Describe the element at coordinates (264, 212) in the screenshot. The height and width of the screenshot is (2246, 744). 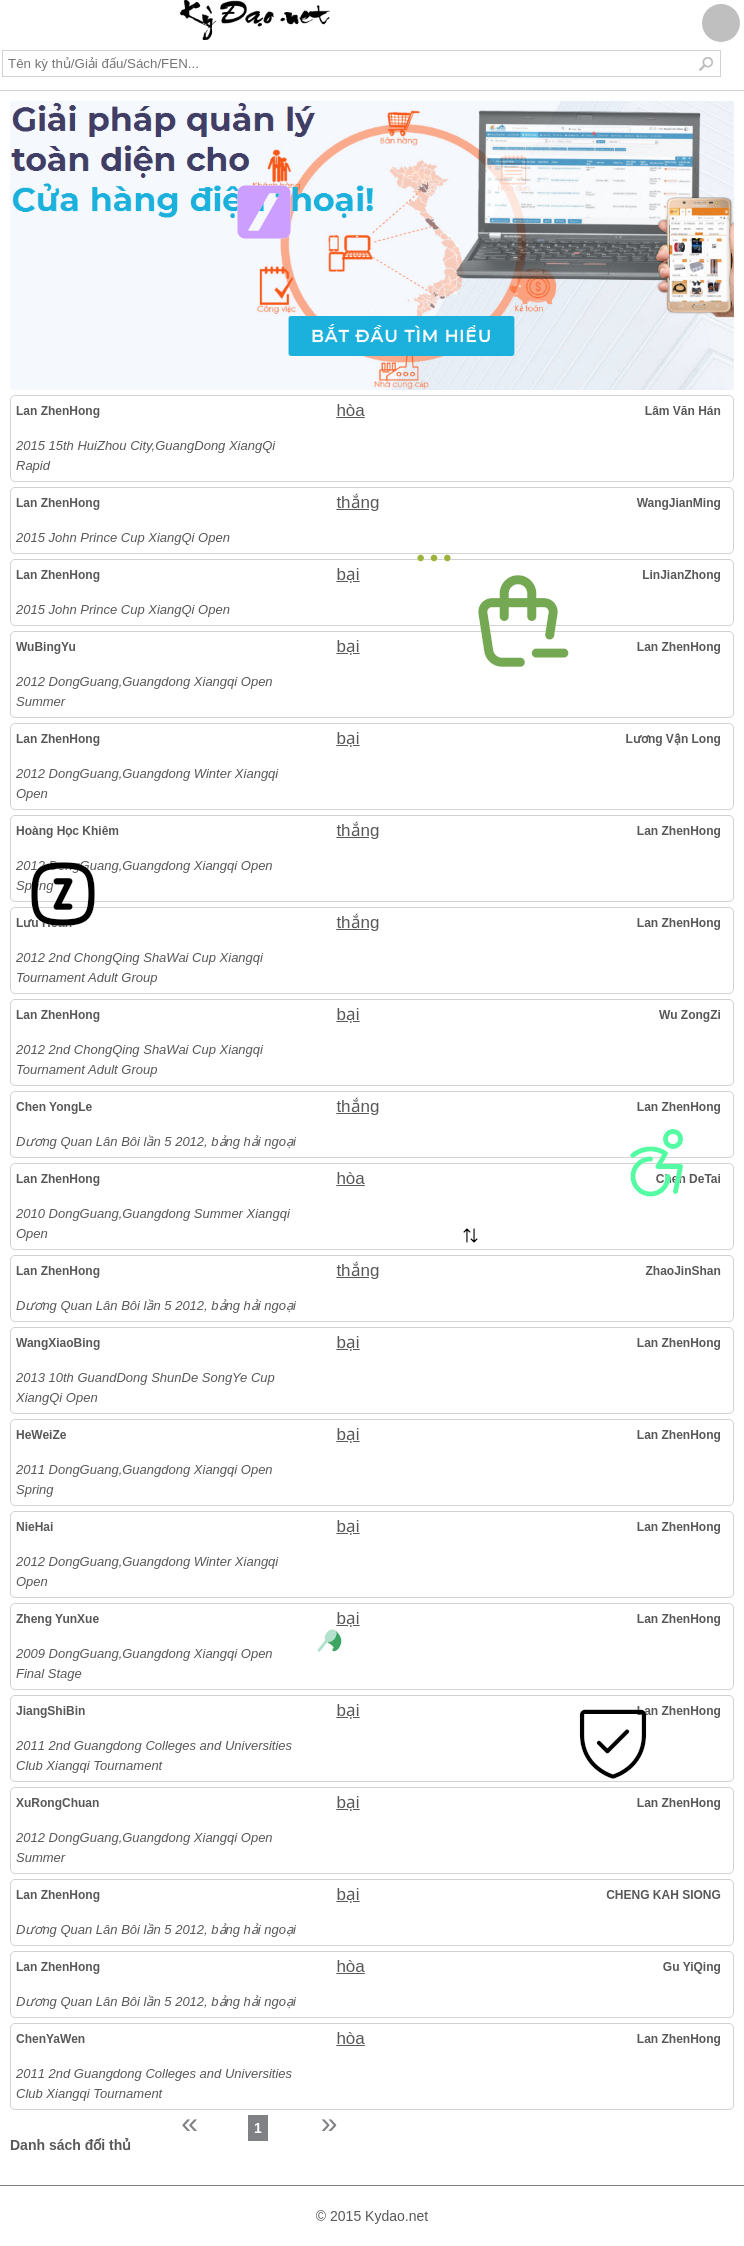
I see `access slash commands` at that location.